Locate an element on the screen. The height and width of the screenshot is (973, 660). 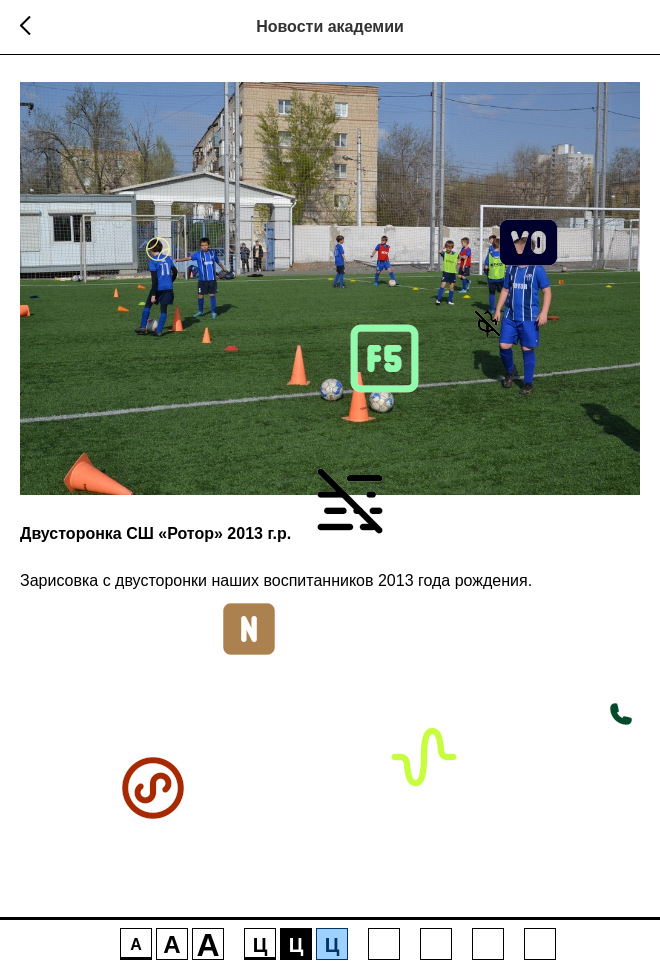
refresh or reload the current page is located at coordinates (384, 358).